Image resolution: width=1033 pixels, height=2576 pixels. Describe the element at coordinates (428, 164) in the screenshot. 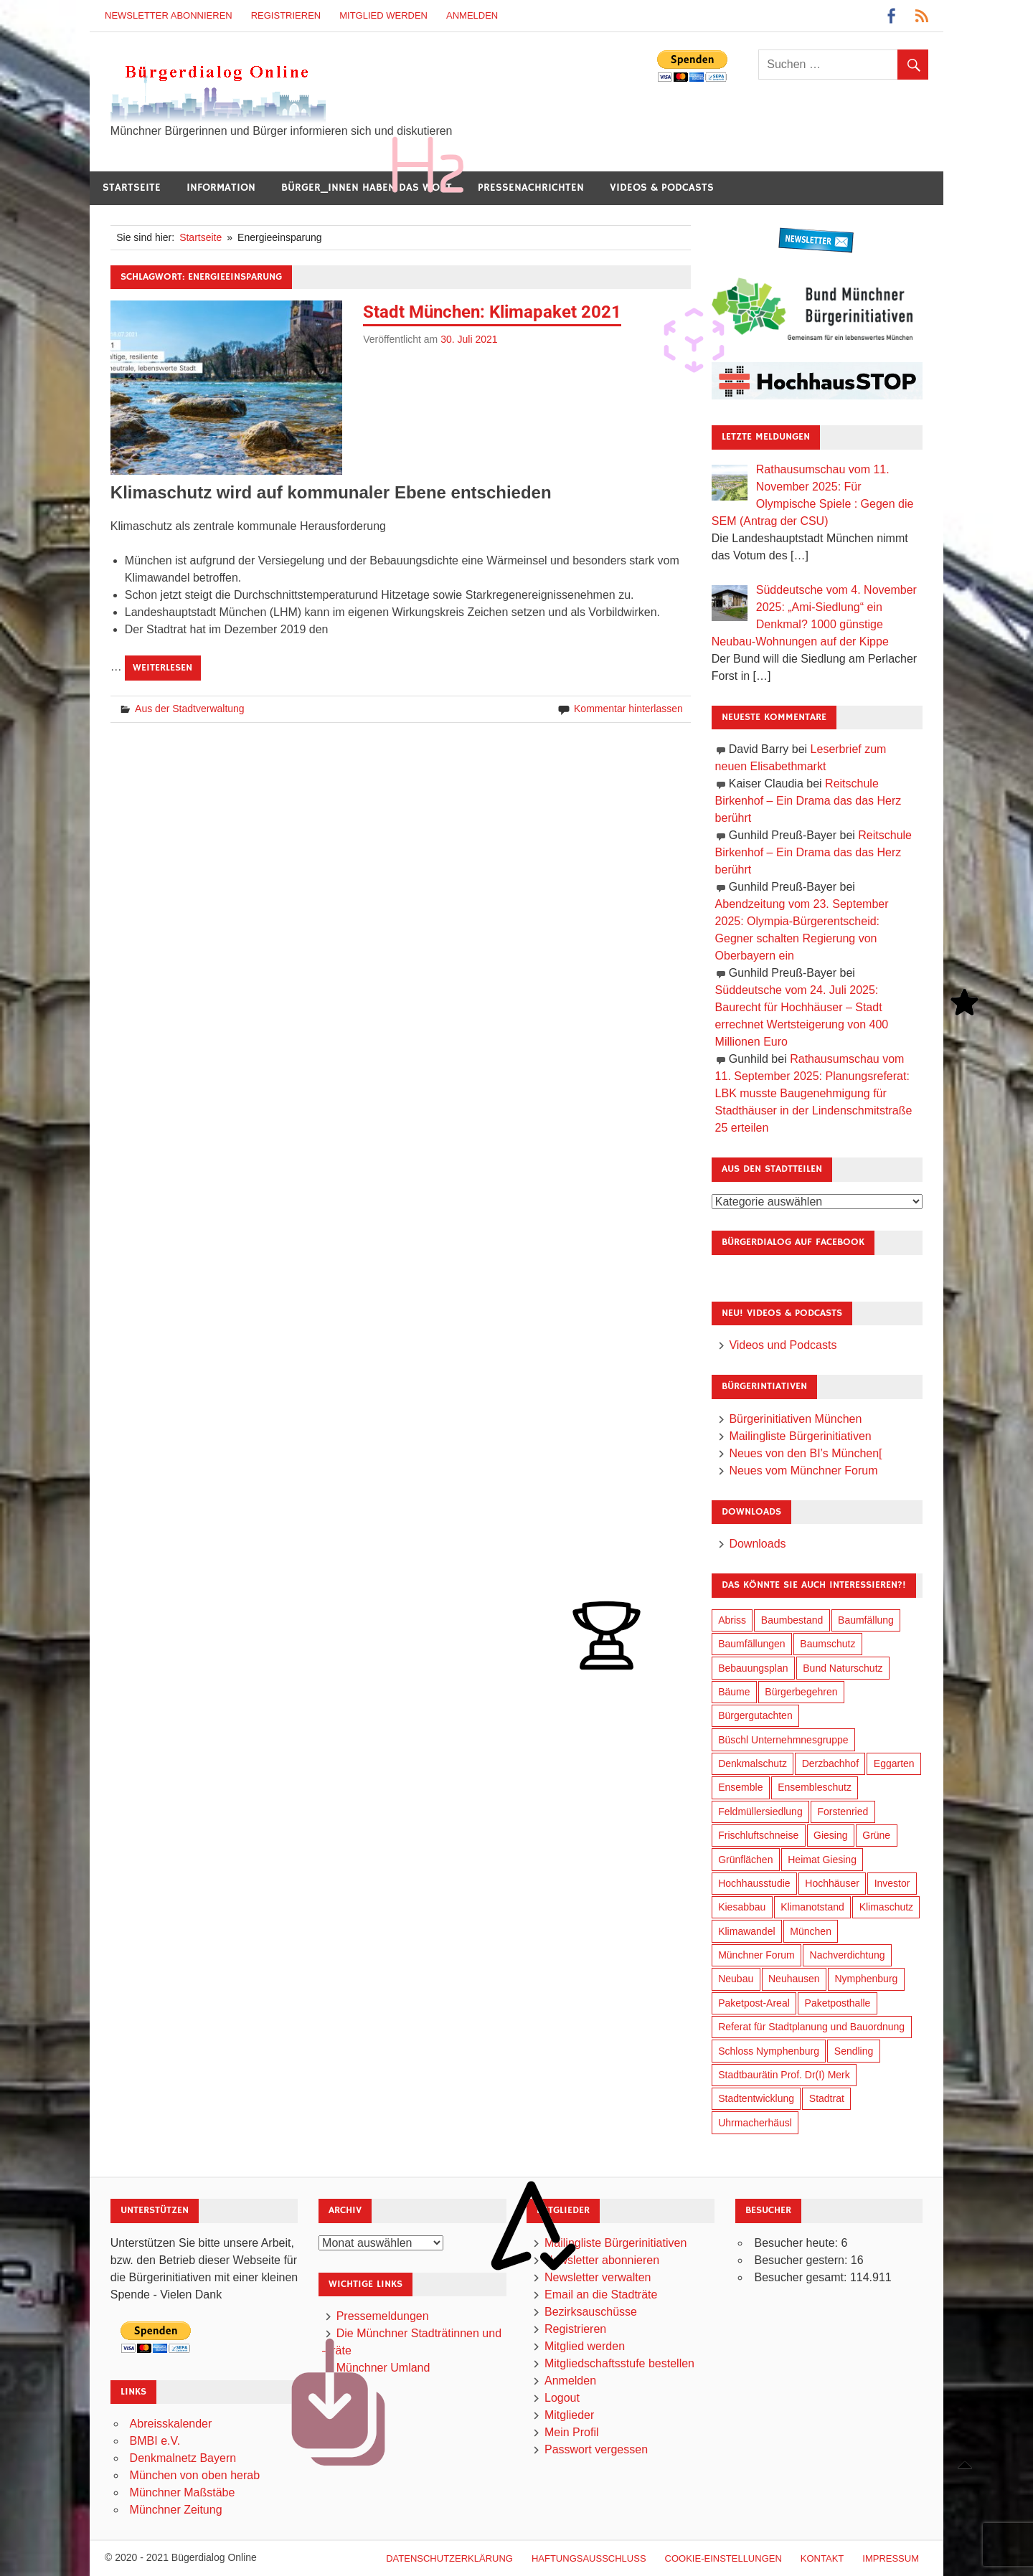

I see `format text as heading level 2` at that location.